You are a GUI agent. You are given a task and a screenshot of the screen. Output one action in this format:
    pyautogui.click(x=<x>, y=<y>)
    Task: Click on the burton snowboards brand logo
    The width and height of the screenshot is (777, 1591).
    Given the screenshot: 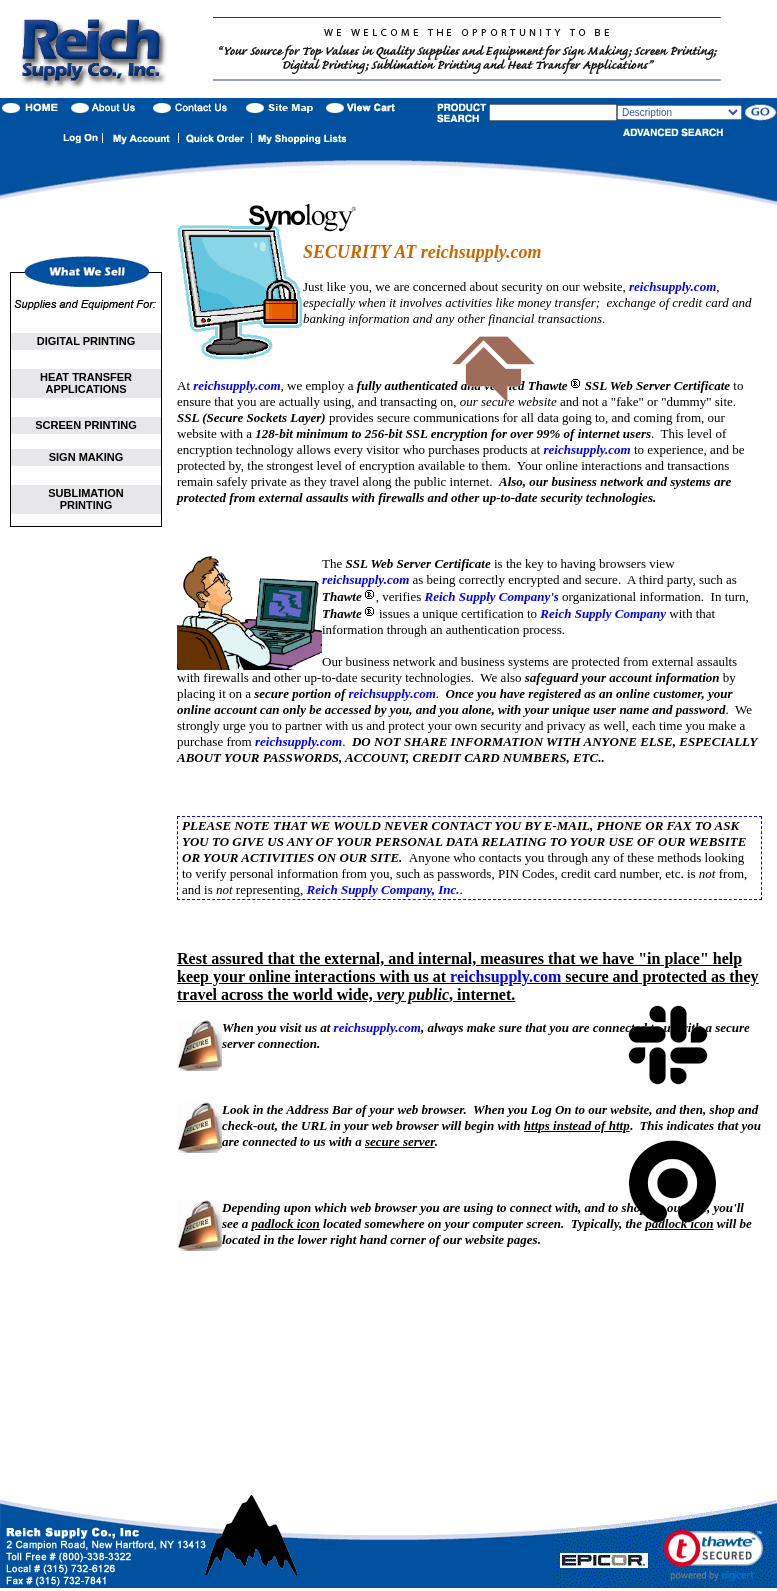 What is the action you would take?
    pyautogui.click(x=251, y=1535)
    